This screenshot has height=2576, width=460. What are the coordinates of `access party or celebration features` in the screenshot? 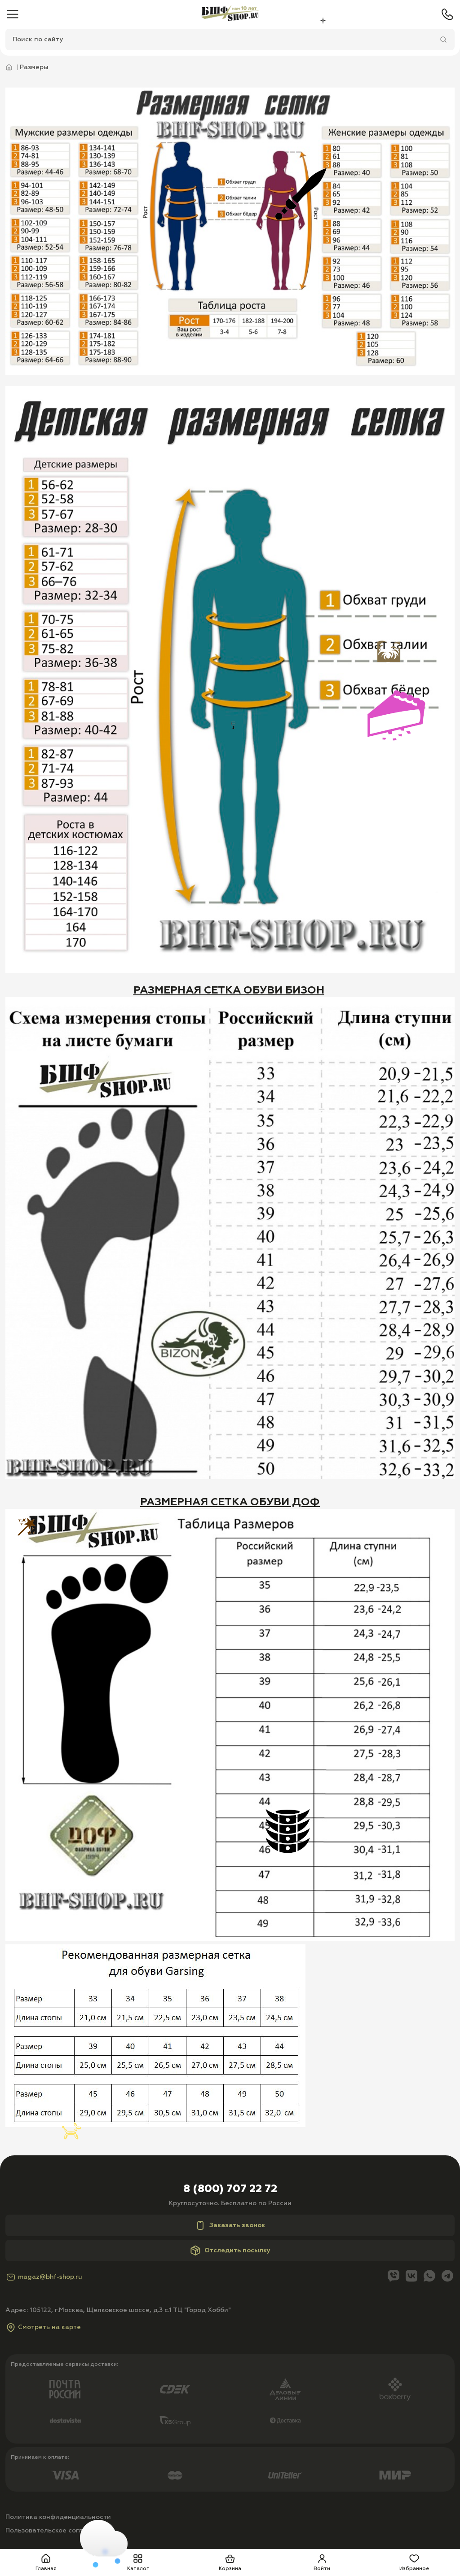 It's located at (71, 2131).